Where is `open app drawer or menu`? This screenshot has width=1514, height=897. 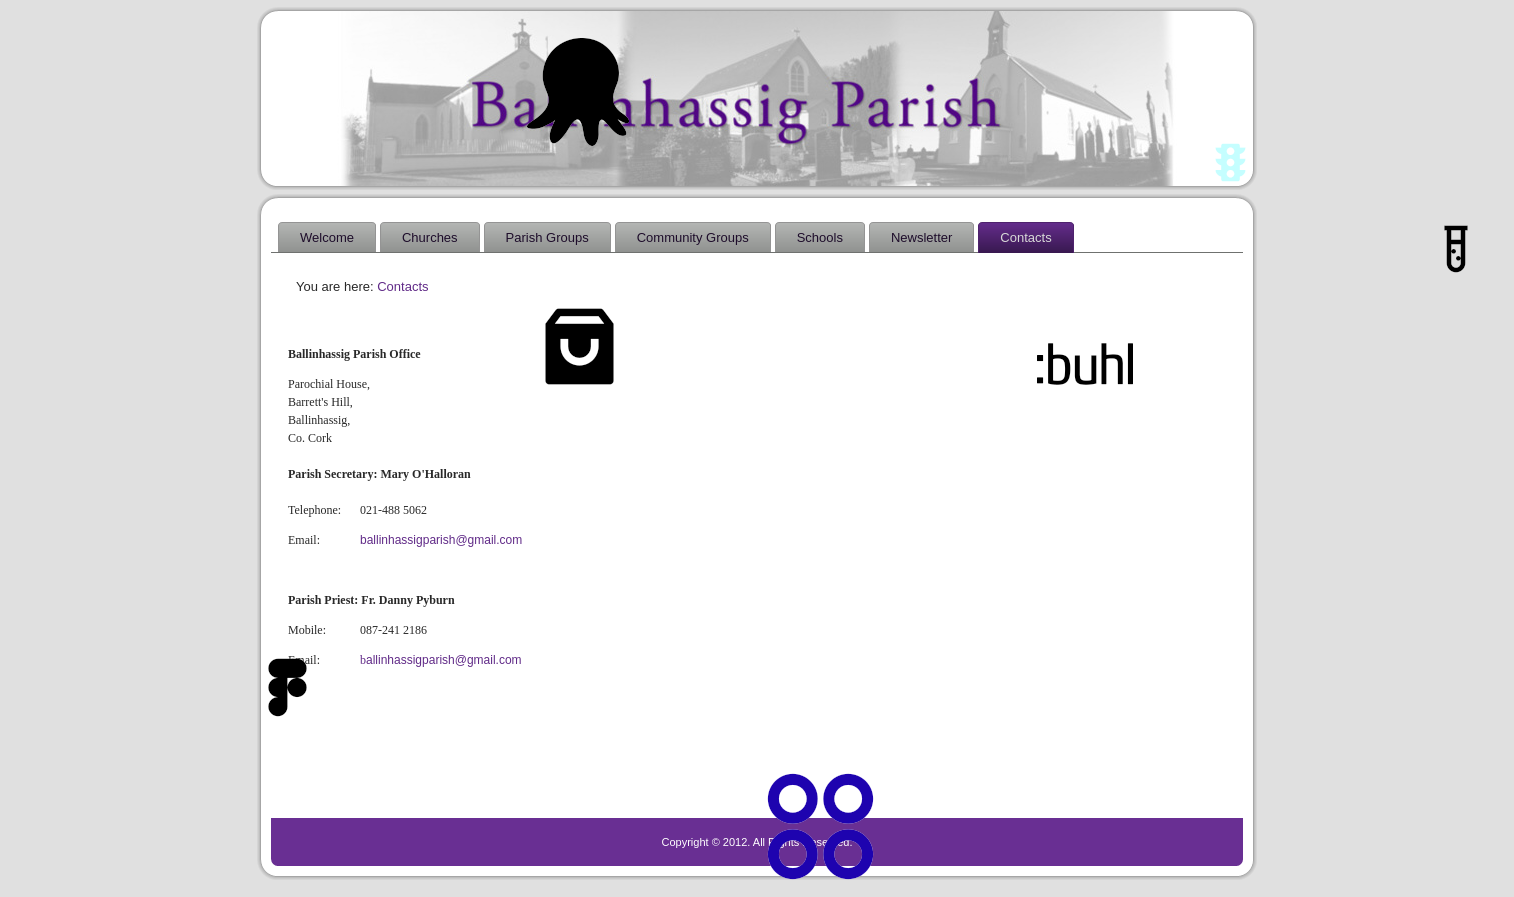
open app drawer or menu is located at coordinates (820, 826).